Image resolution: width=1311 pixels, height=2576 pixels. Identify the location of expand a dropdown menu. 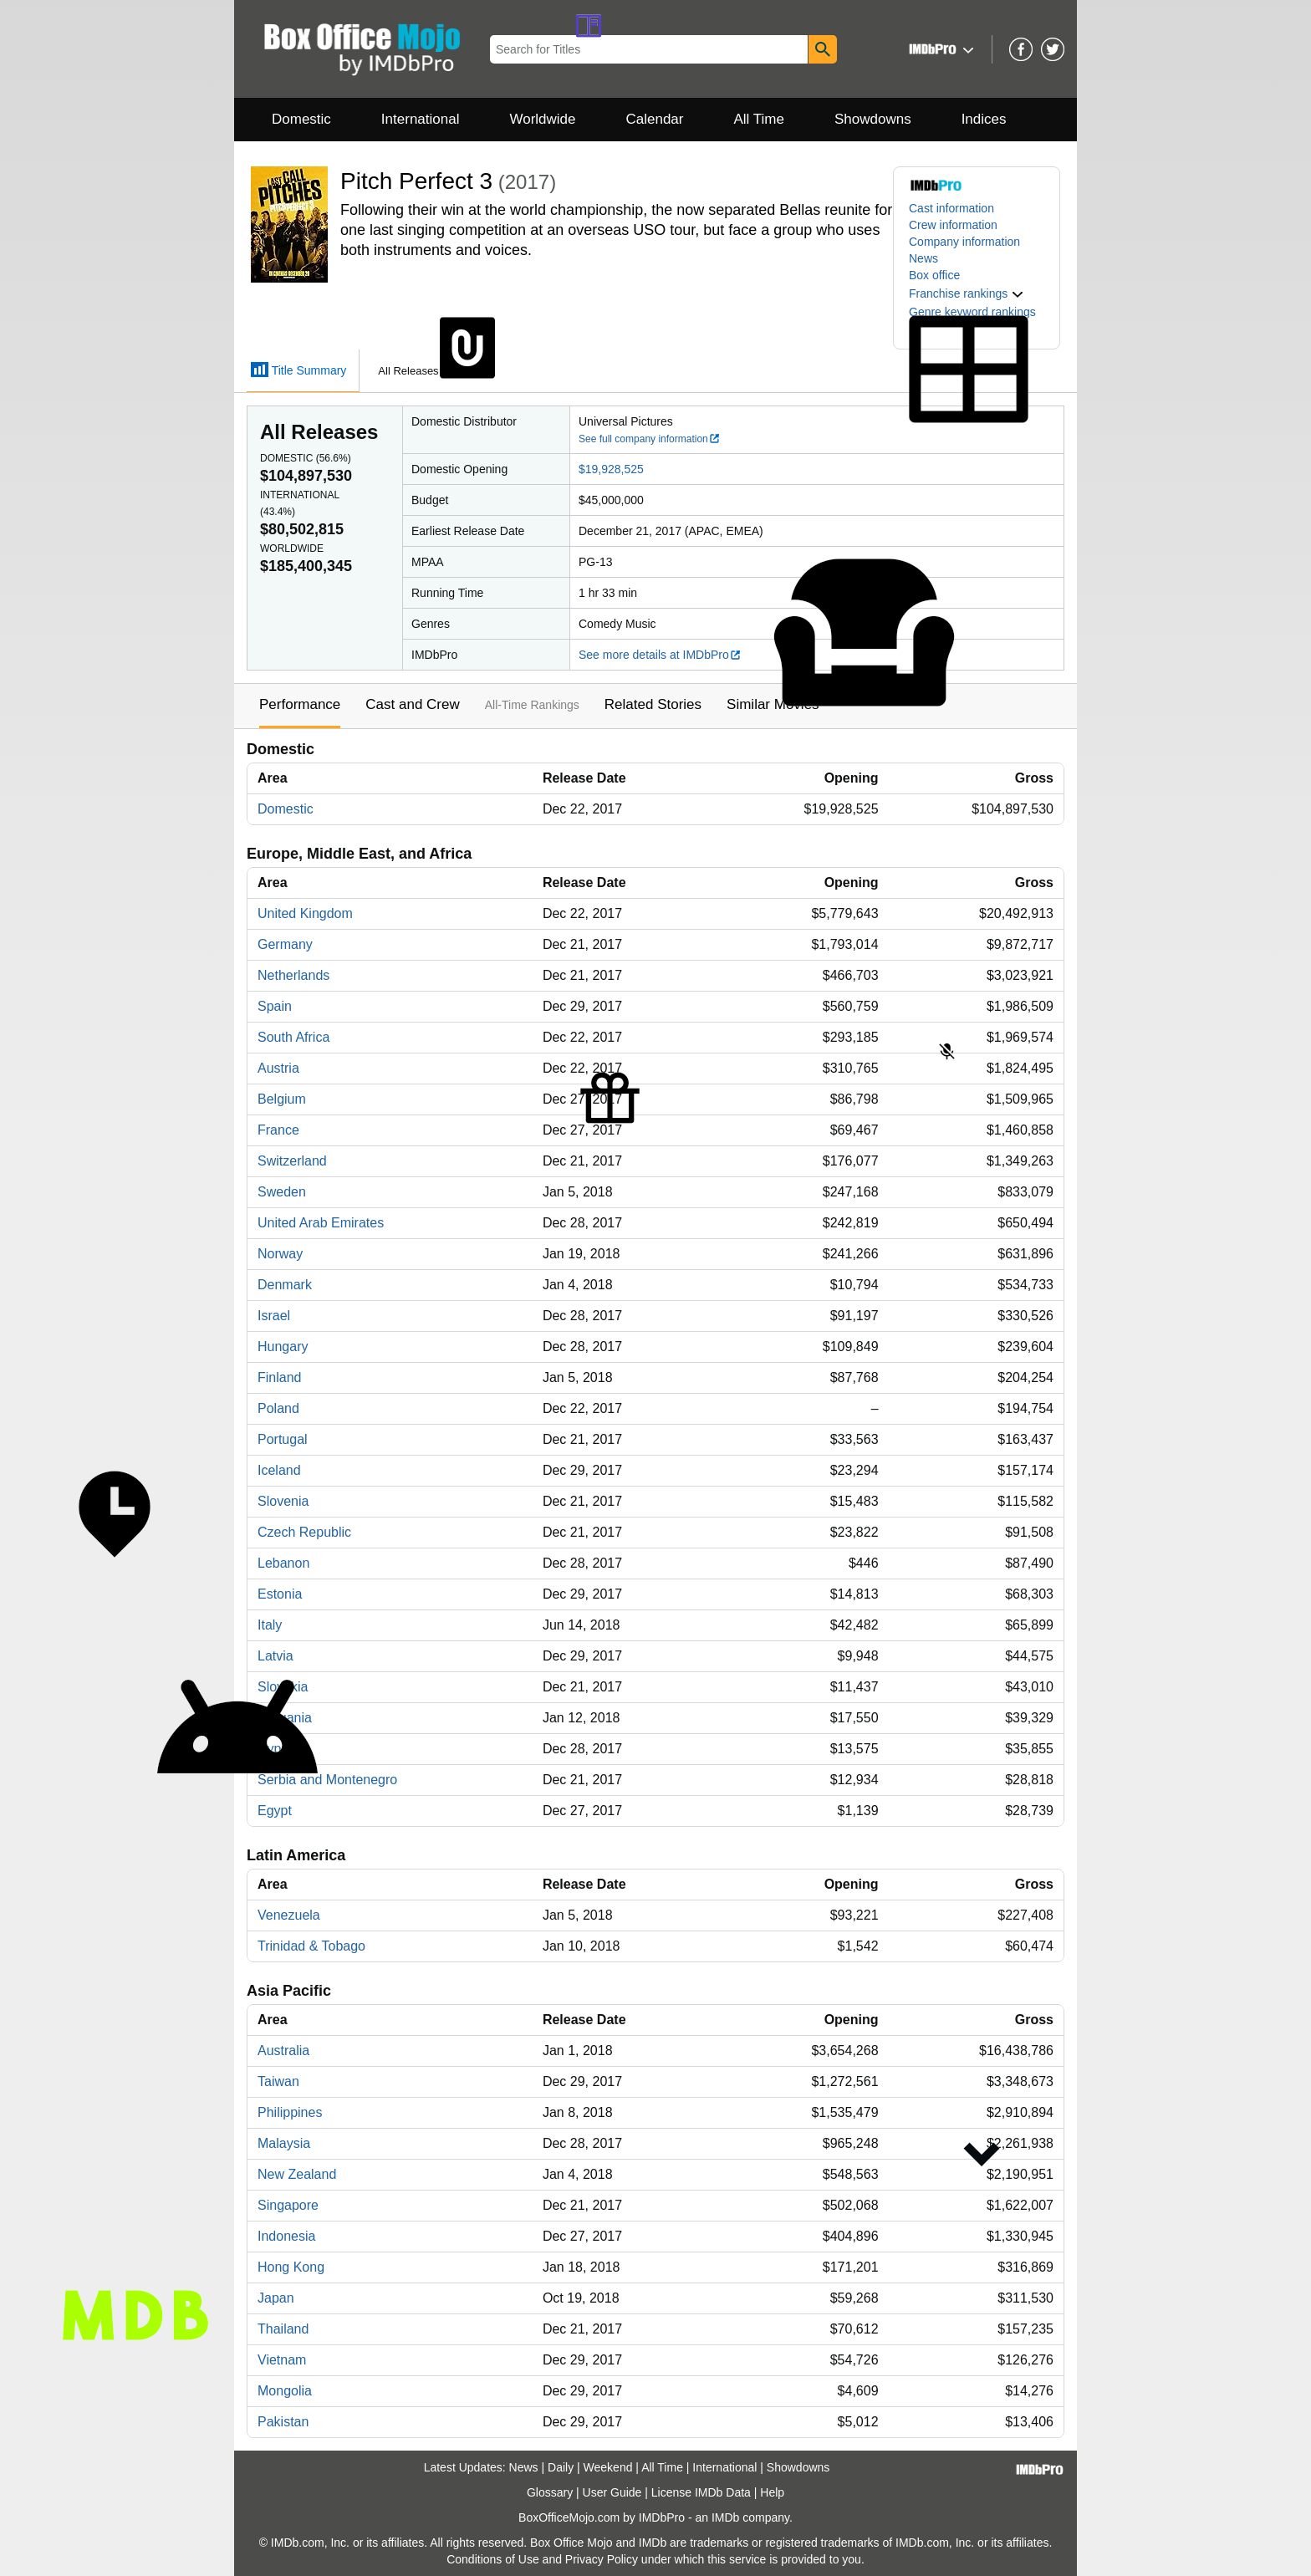
(982, 2154).